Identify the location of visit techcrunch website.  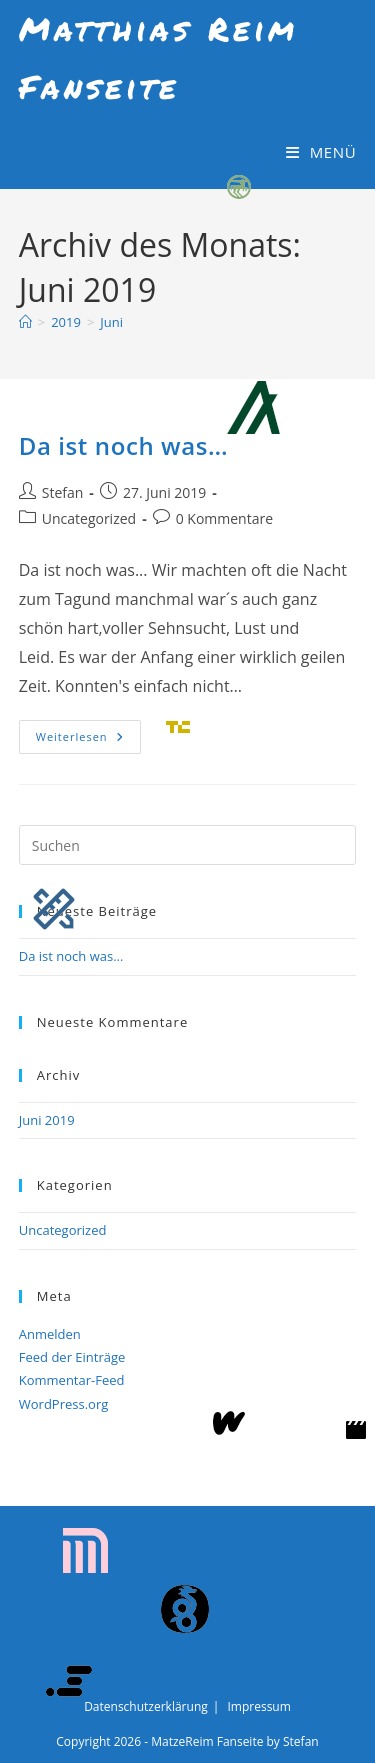
(178, 727).